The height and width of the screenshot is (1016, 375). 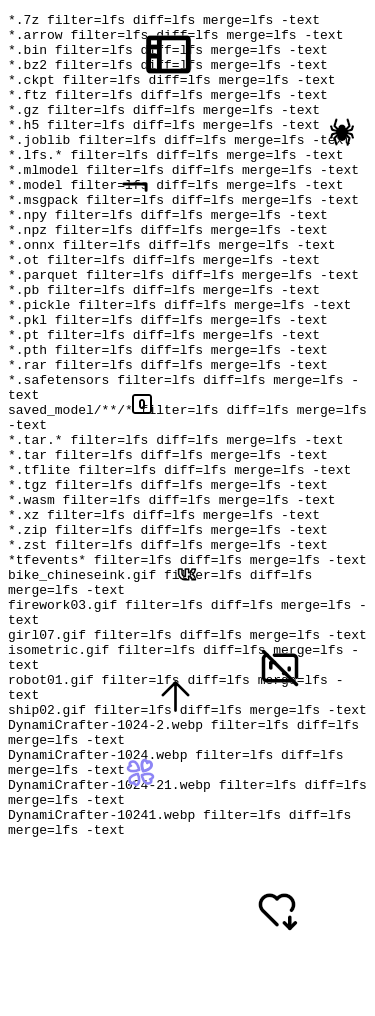 I want to click on download liked or favorited content, so click(x=277, y=910).